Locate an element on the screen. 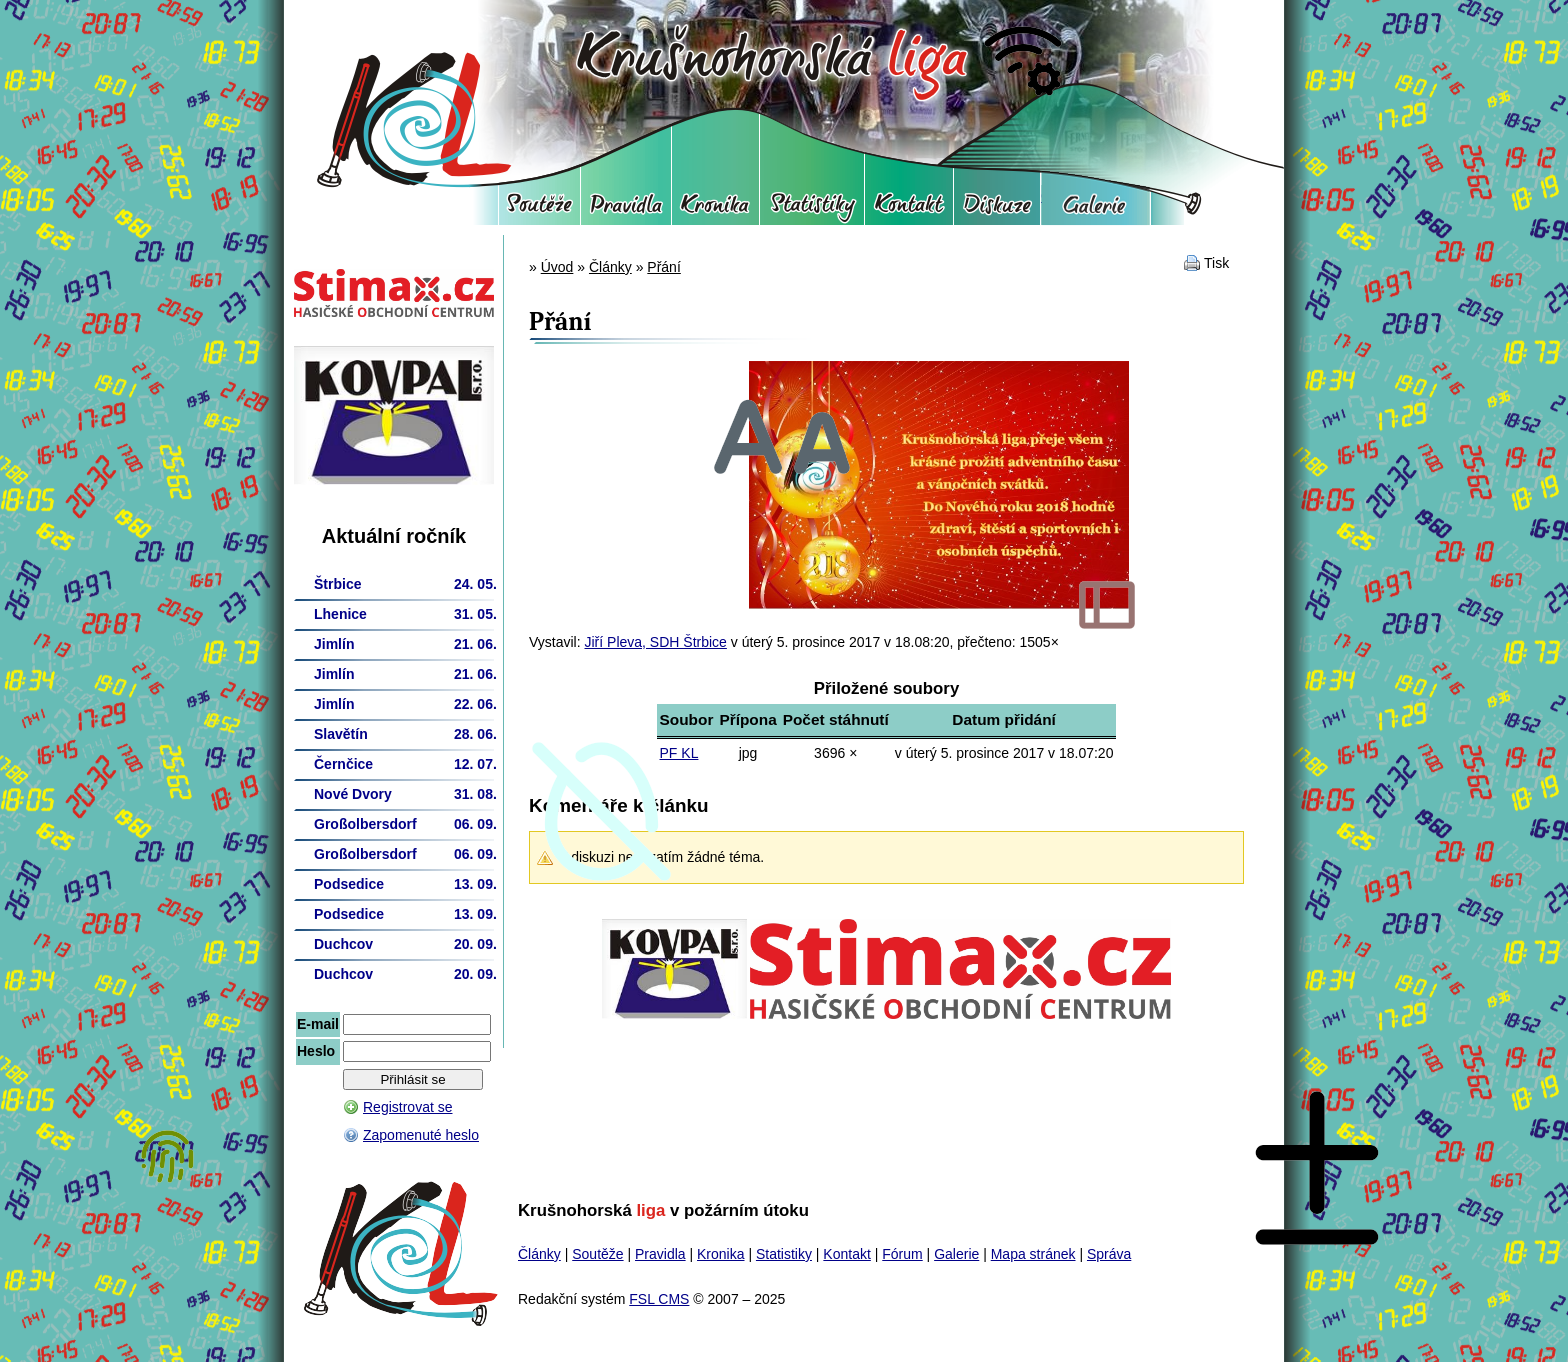 The height and width of the screenshot is (1362, 1568). access wifi settings is located at coordinates (1023, 58).